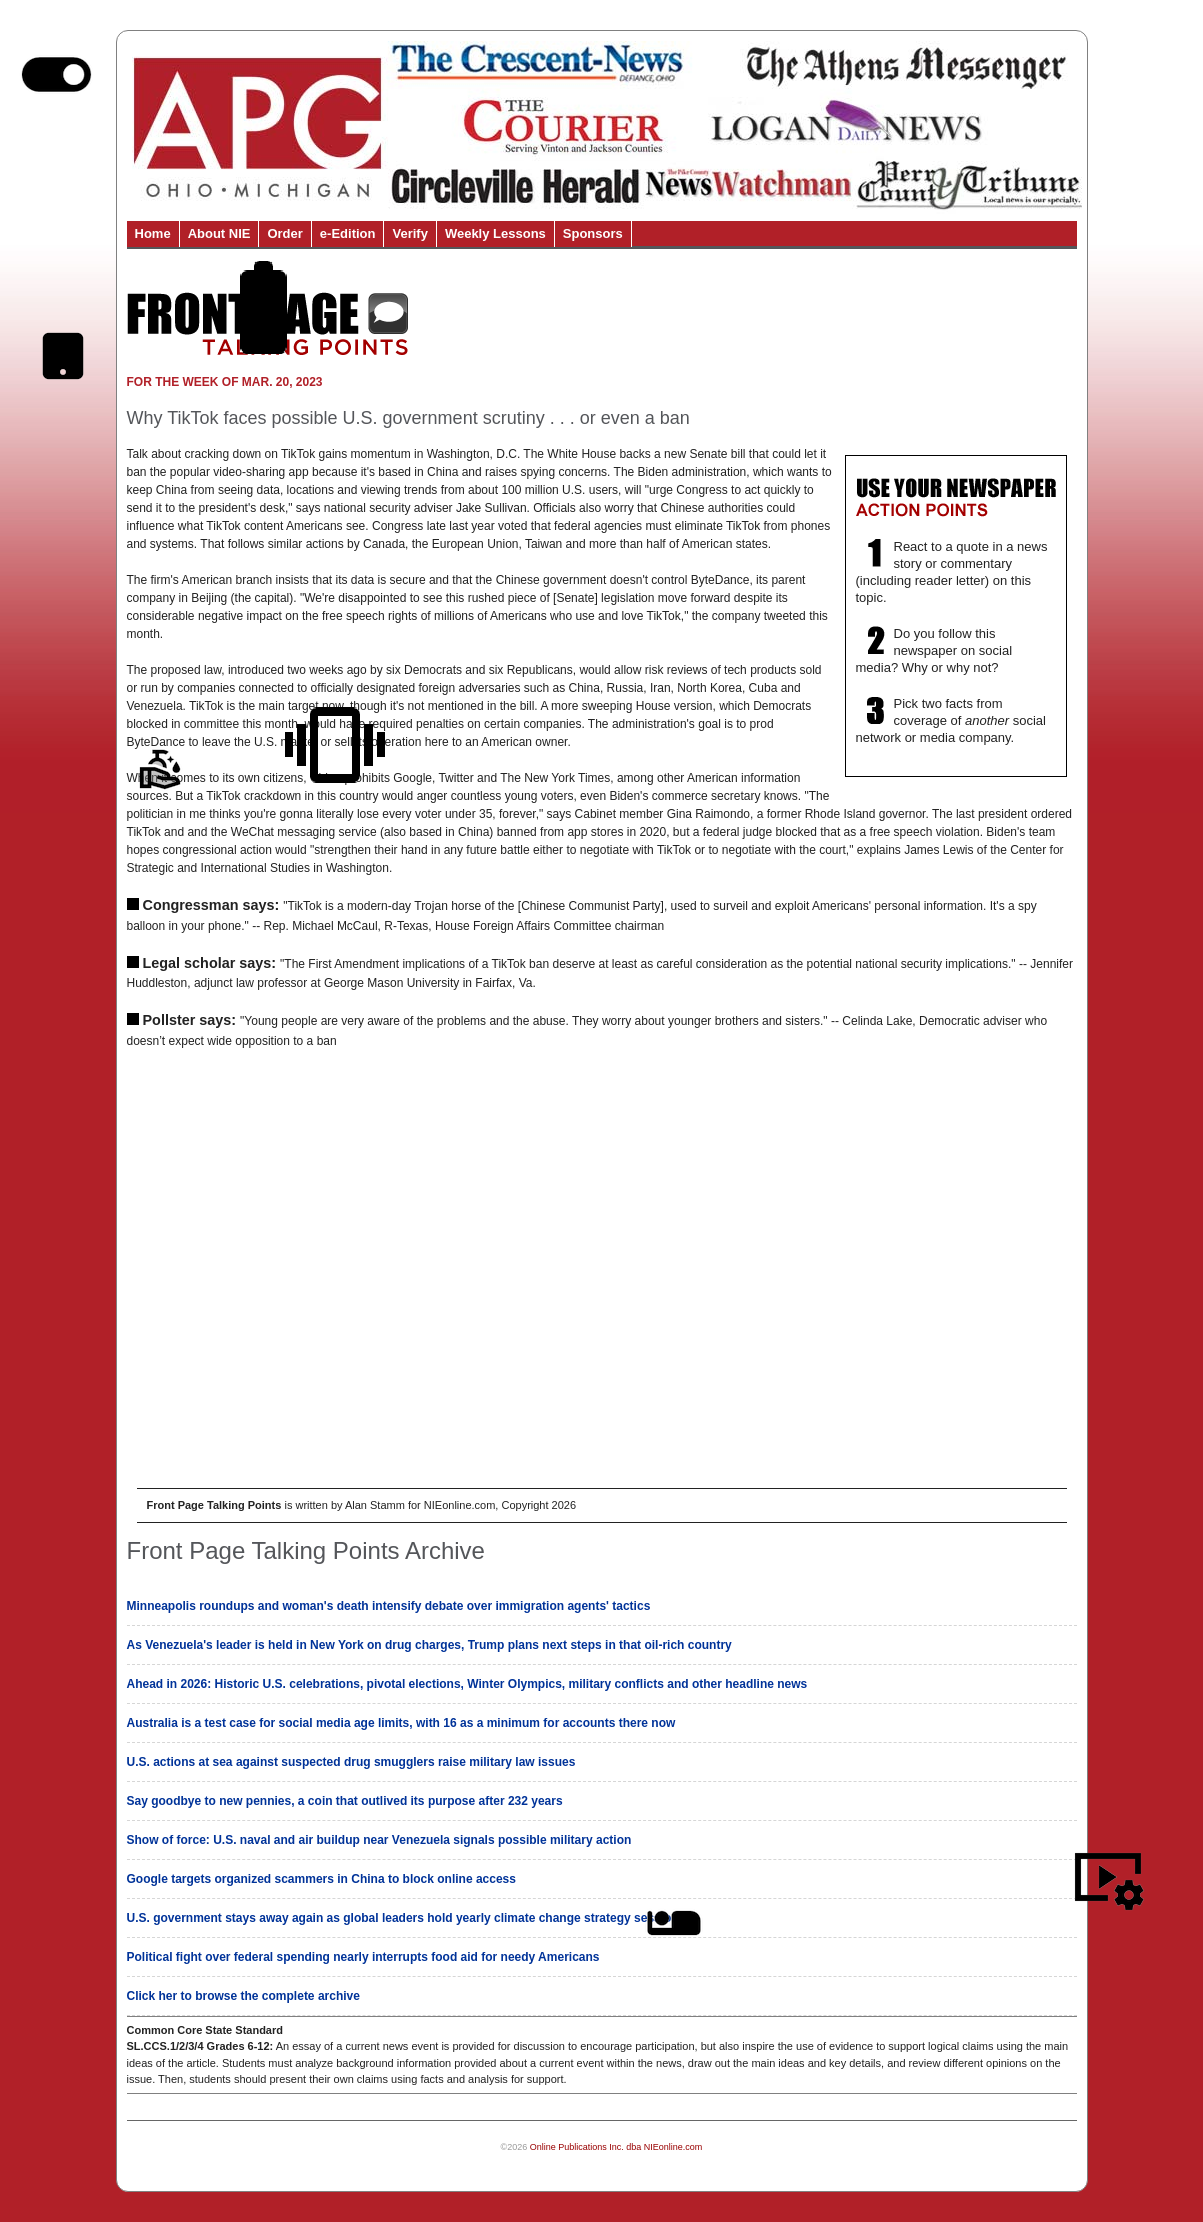 The width and height of the screenshot is (1203, 2222). What do you see at coordinates (1108, 1877) in the screenshot?
I see `adjust video playback settings` at bounding box center [1108, 1877].